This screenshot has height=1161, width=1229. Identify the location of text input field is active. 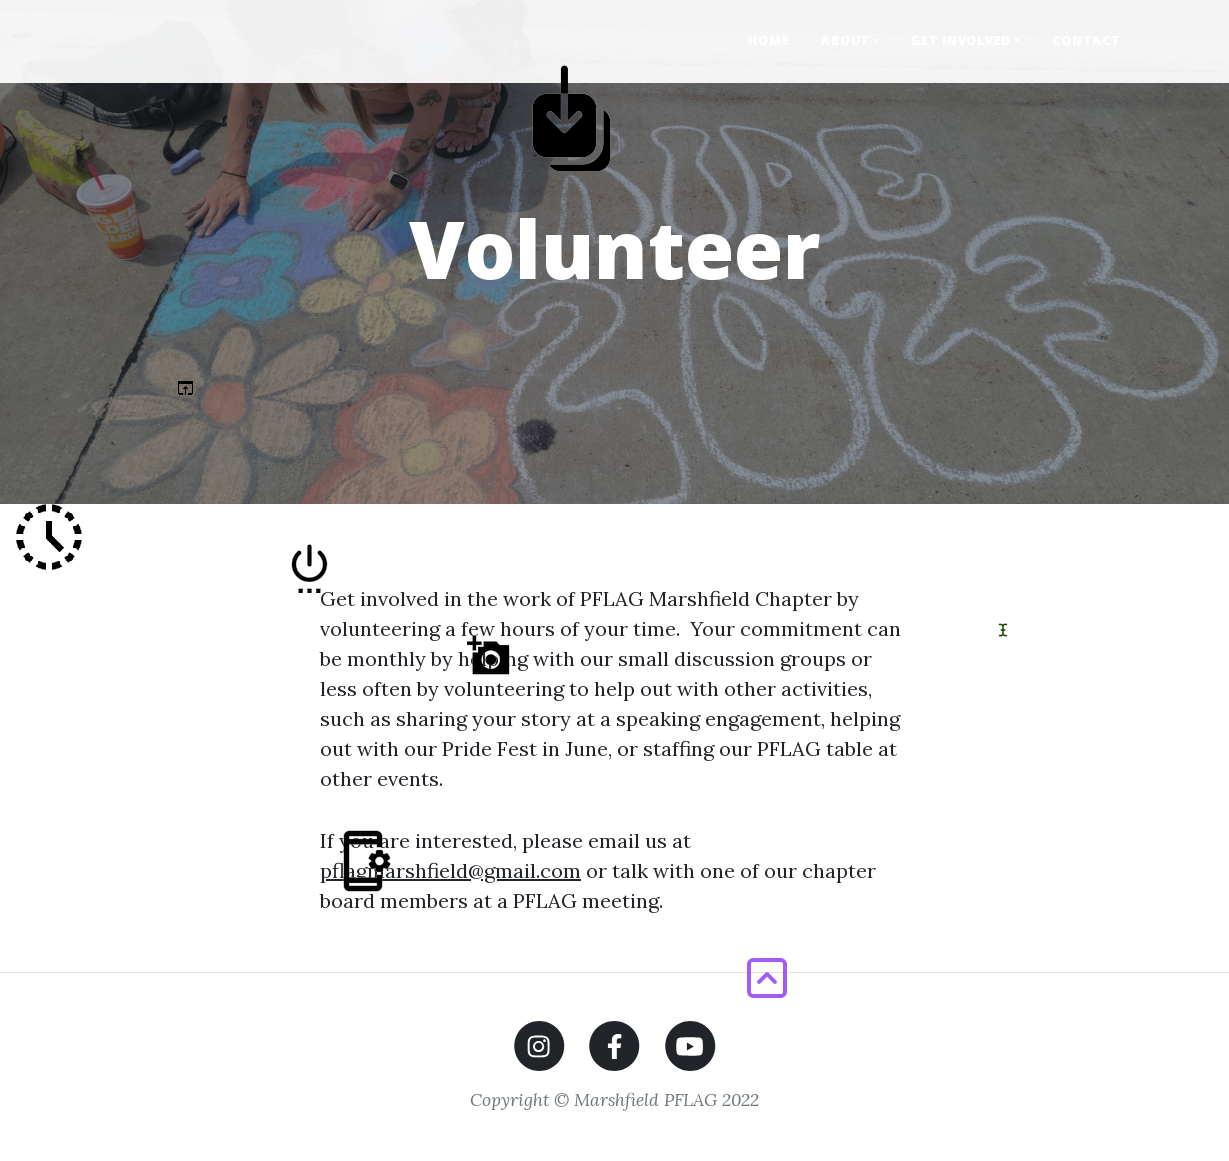
(1003, 630).